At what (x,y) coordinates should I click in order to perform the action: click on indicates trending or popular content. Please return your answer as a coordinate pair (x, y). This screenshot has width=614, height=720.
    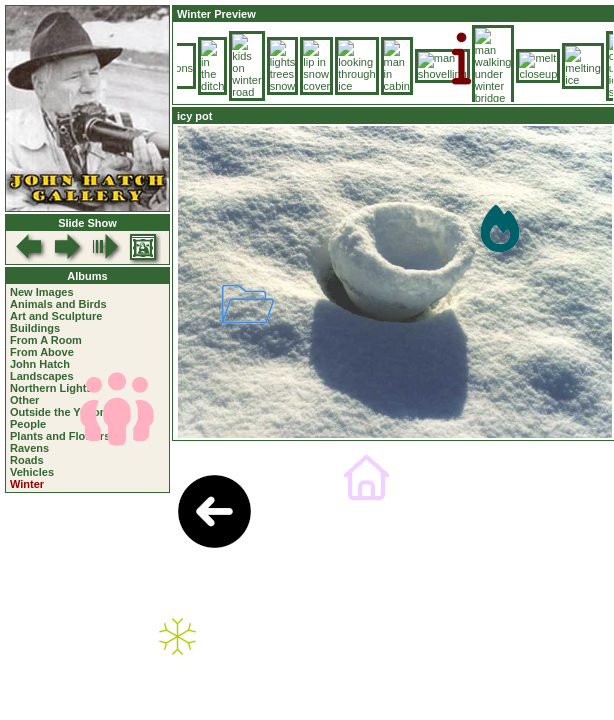
    Looking at the image, I should click on (500, 230).